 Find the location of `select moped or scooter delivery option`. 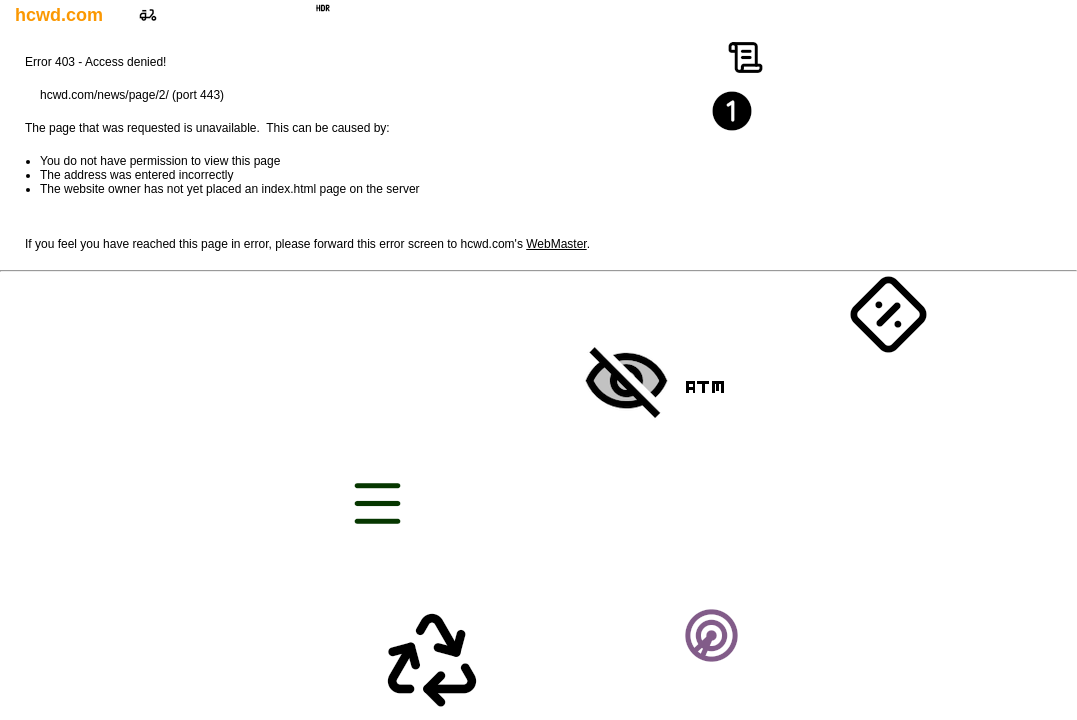

select moped or scooter delivery option is located at coordinates (148, 15).